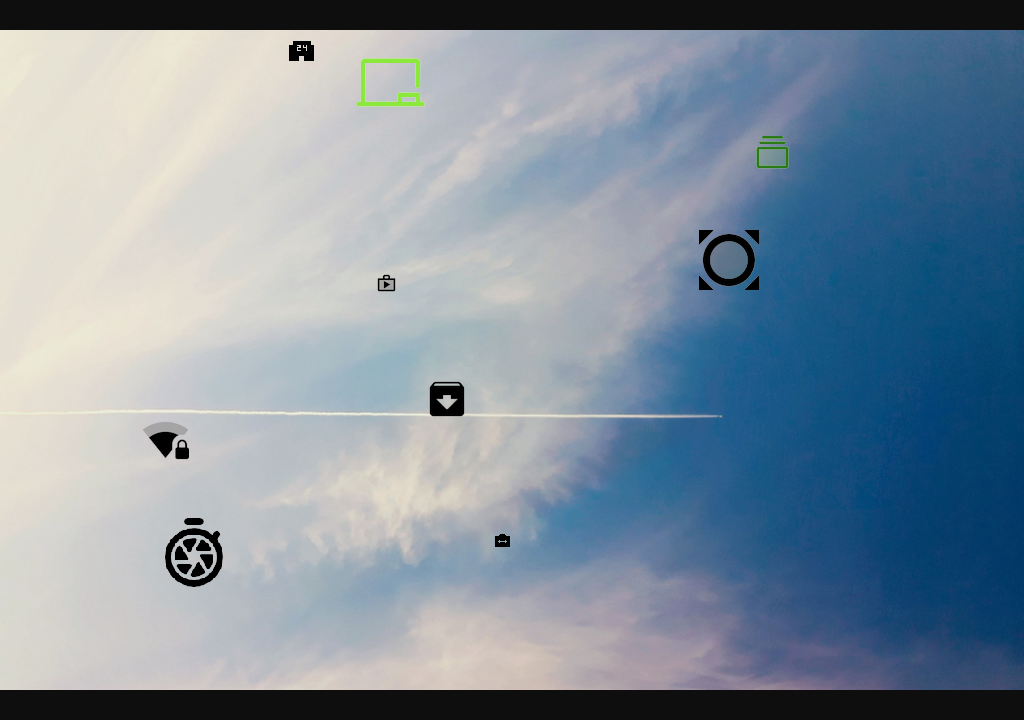  I want to click on connected to a secure wifi network with good signal strength, so click(165, 439).